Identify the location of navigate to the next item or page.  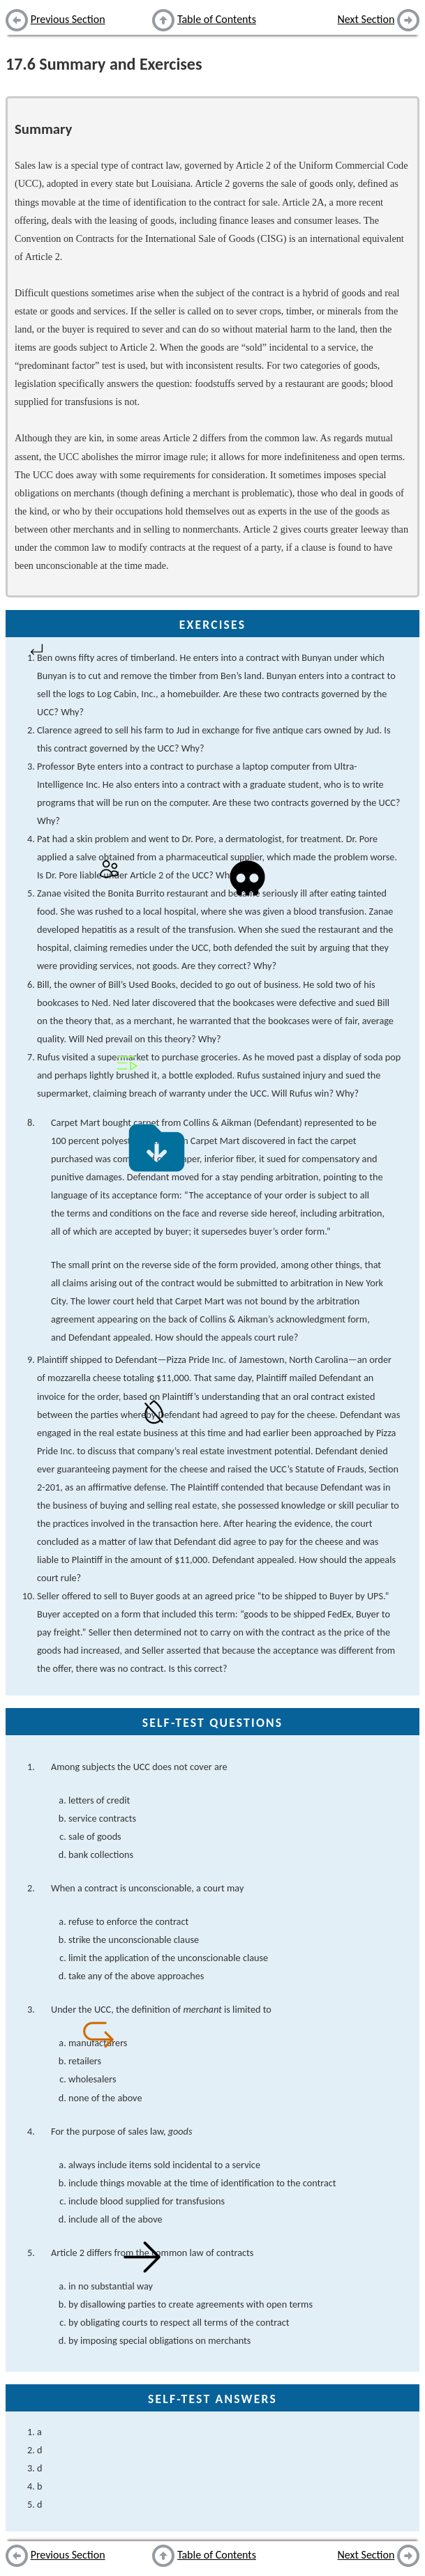
(142, 2257).